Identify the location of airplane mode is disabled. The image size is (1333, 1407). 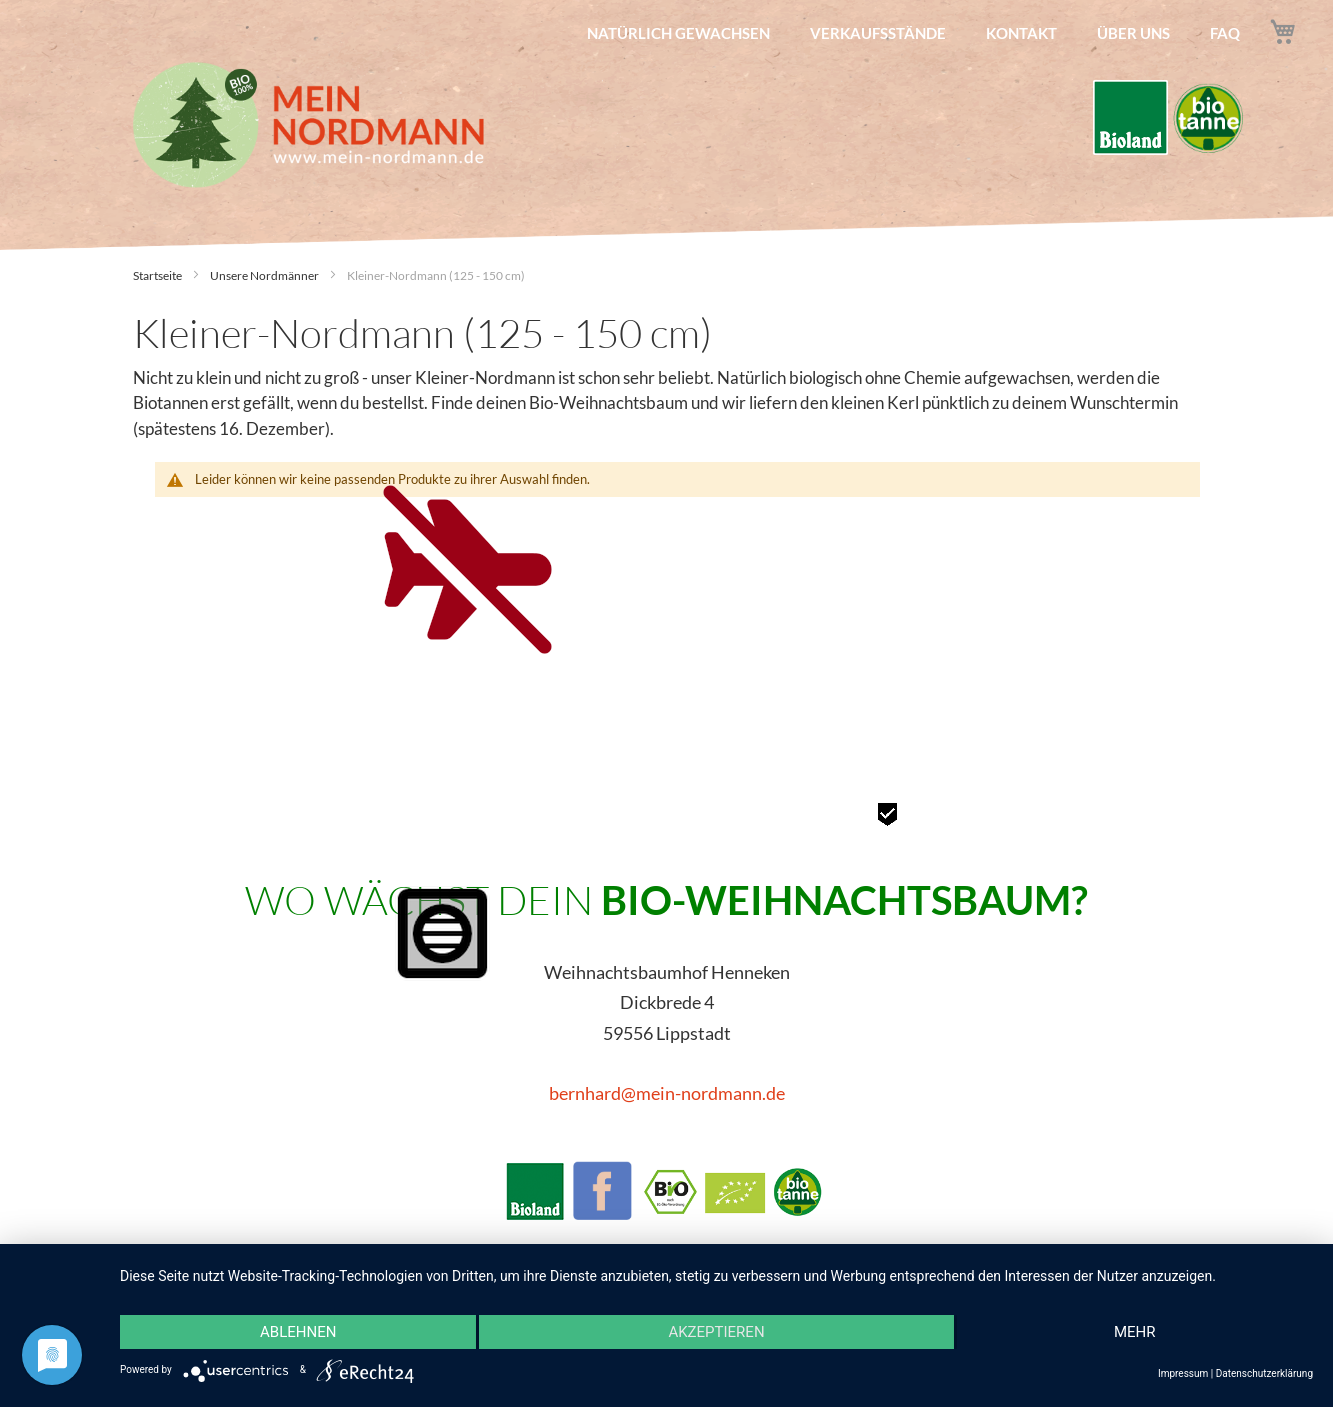
(467, 569).